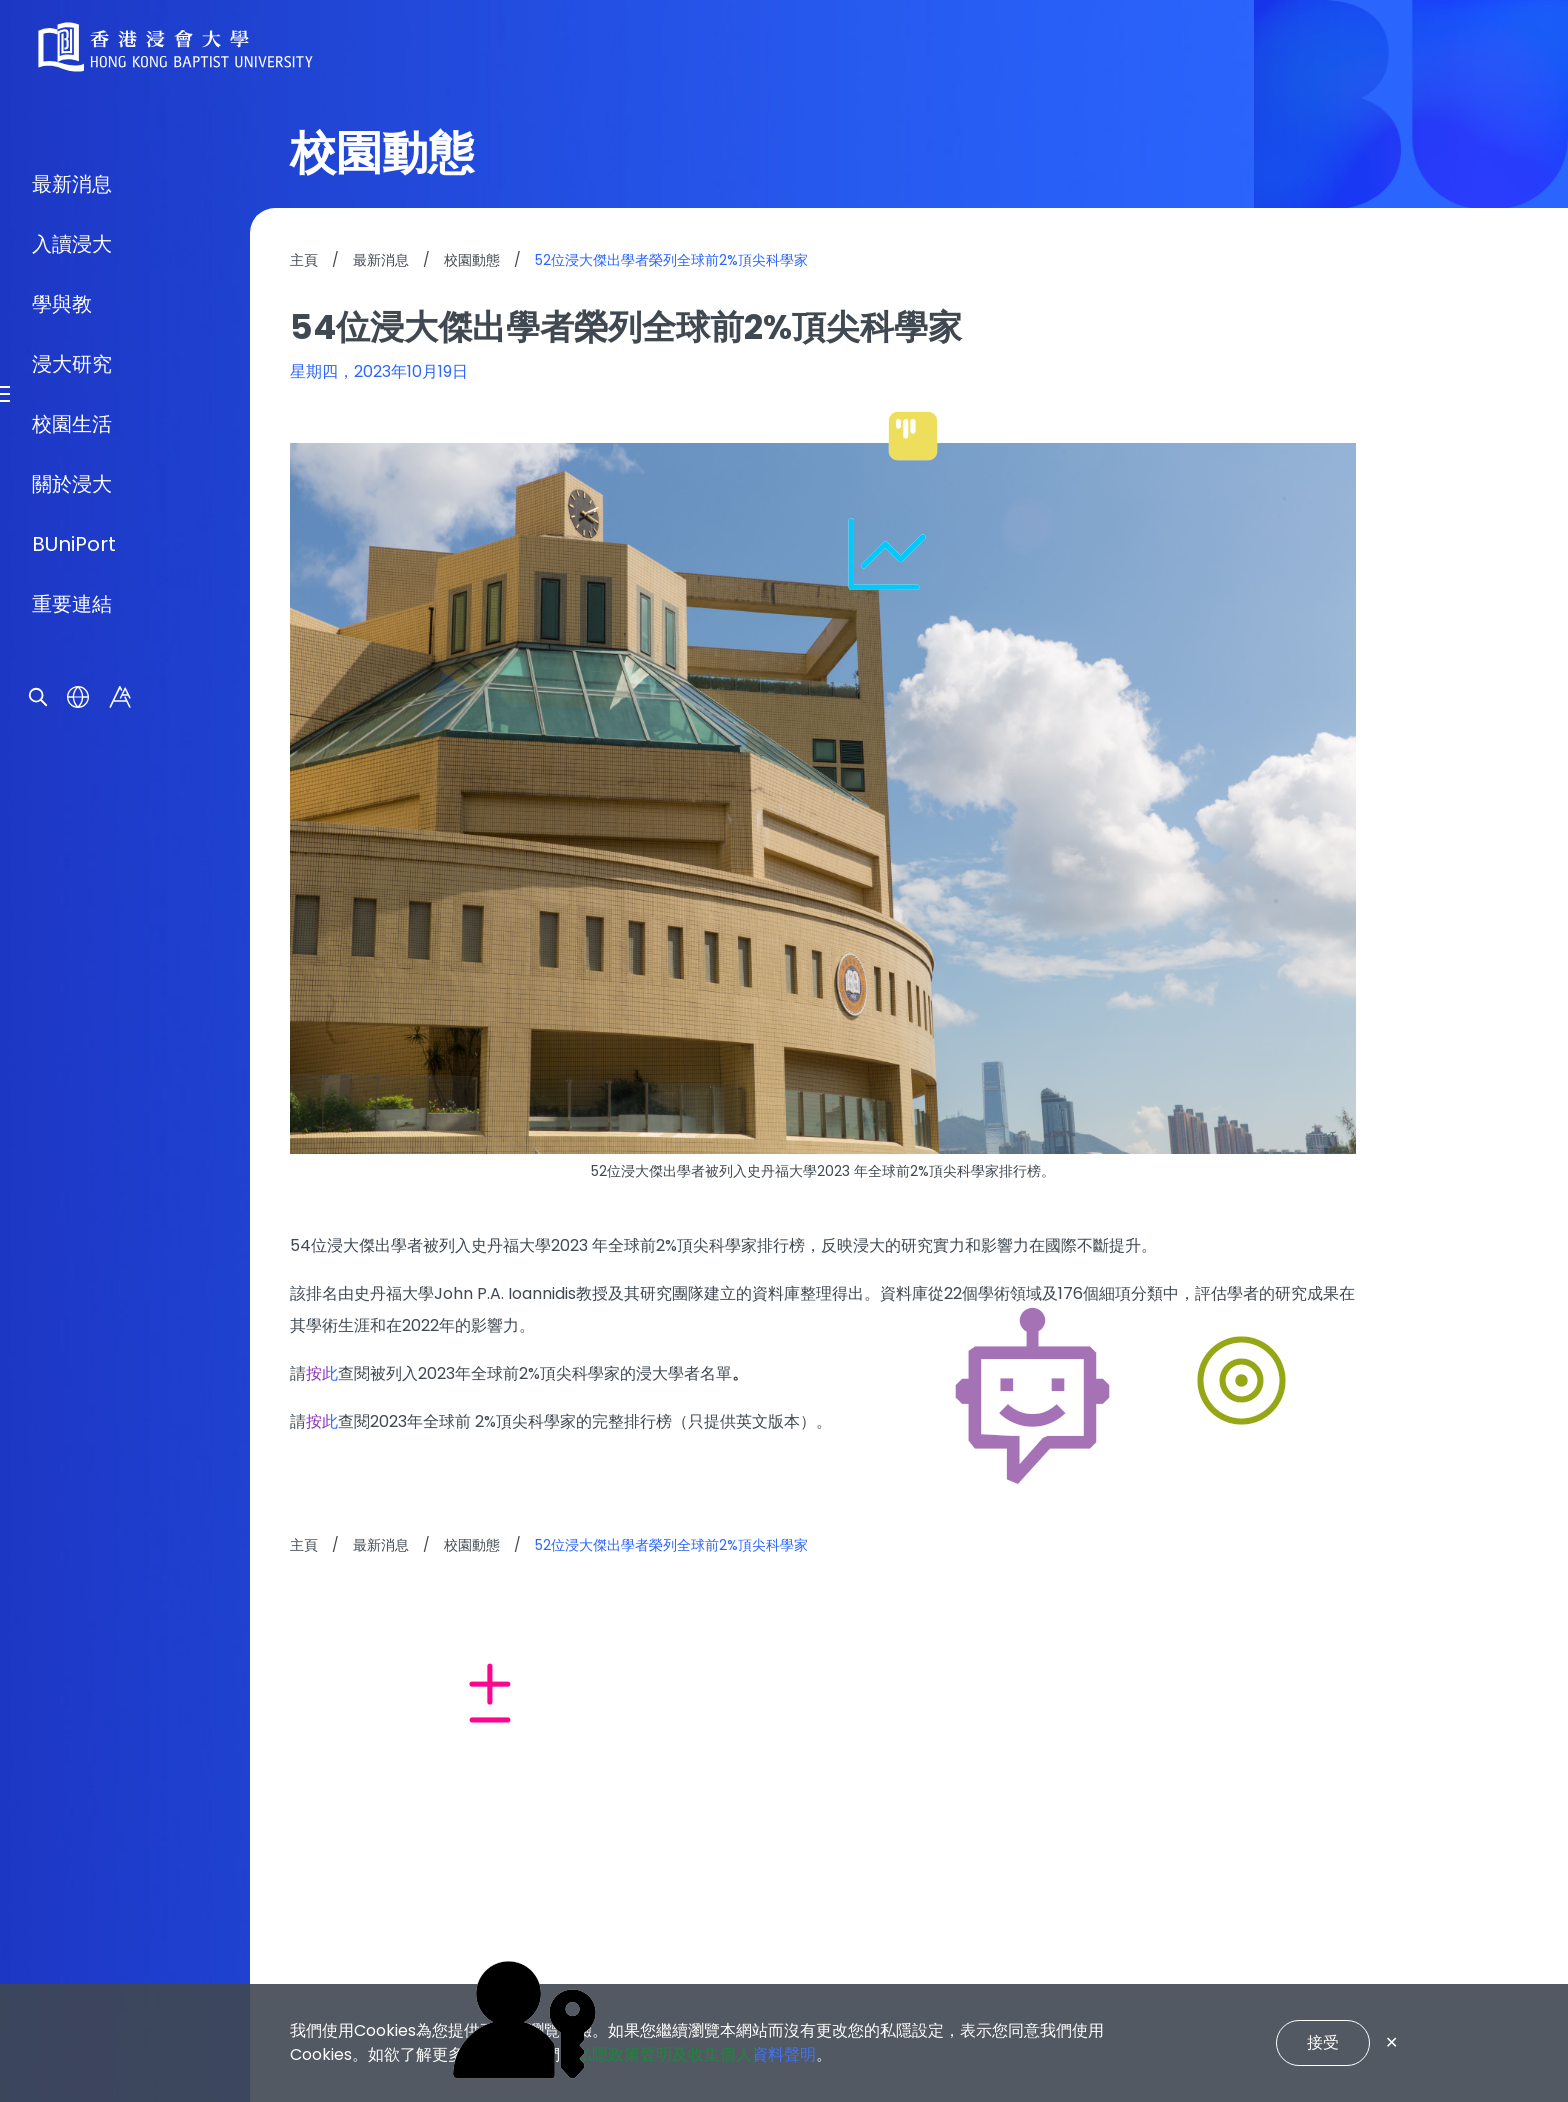 The image size is (1568, 2102). Describe the element at coordinates (888, 554) in the screenshot. I see `view analytics or statistics` at that location.